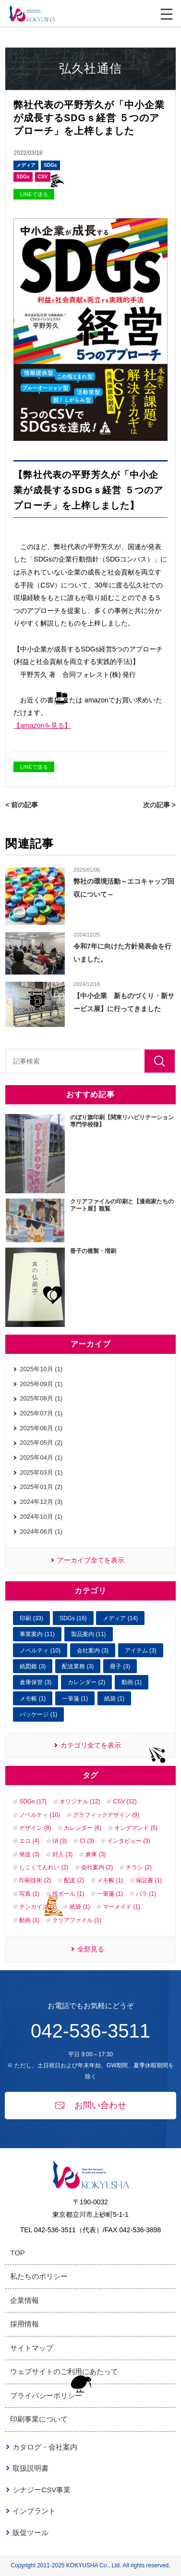 The image size is (181, 2576). I want to click on launch projectiles or balls, so click(157, 1754).